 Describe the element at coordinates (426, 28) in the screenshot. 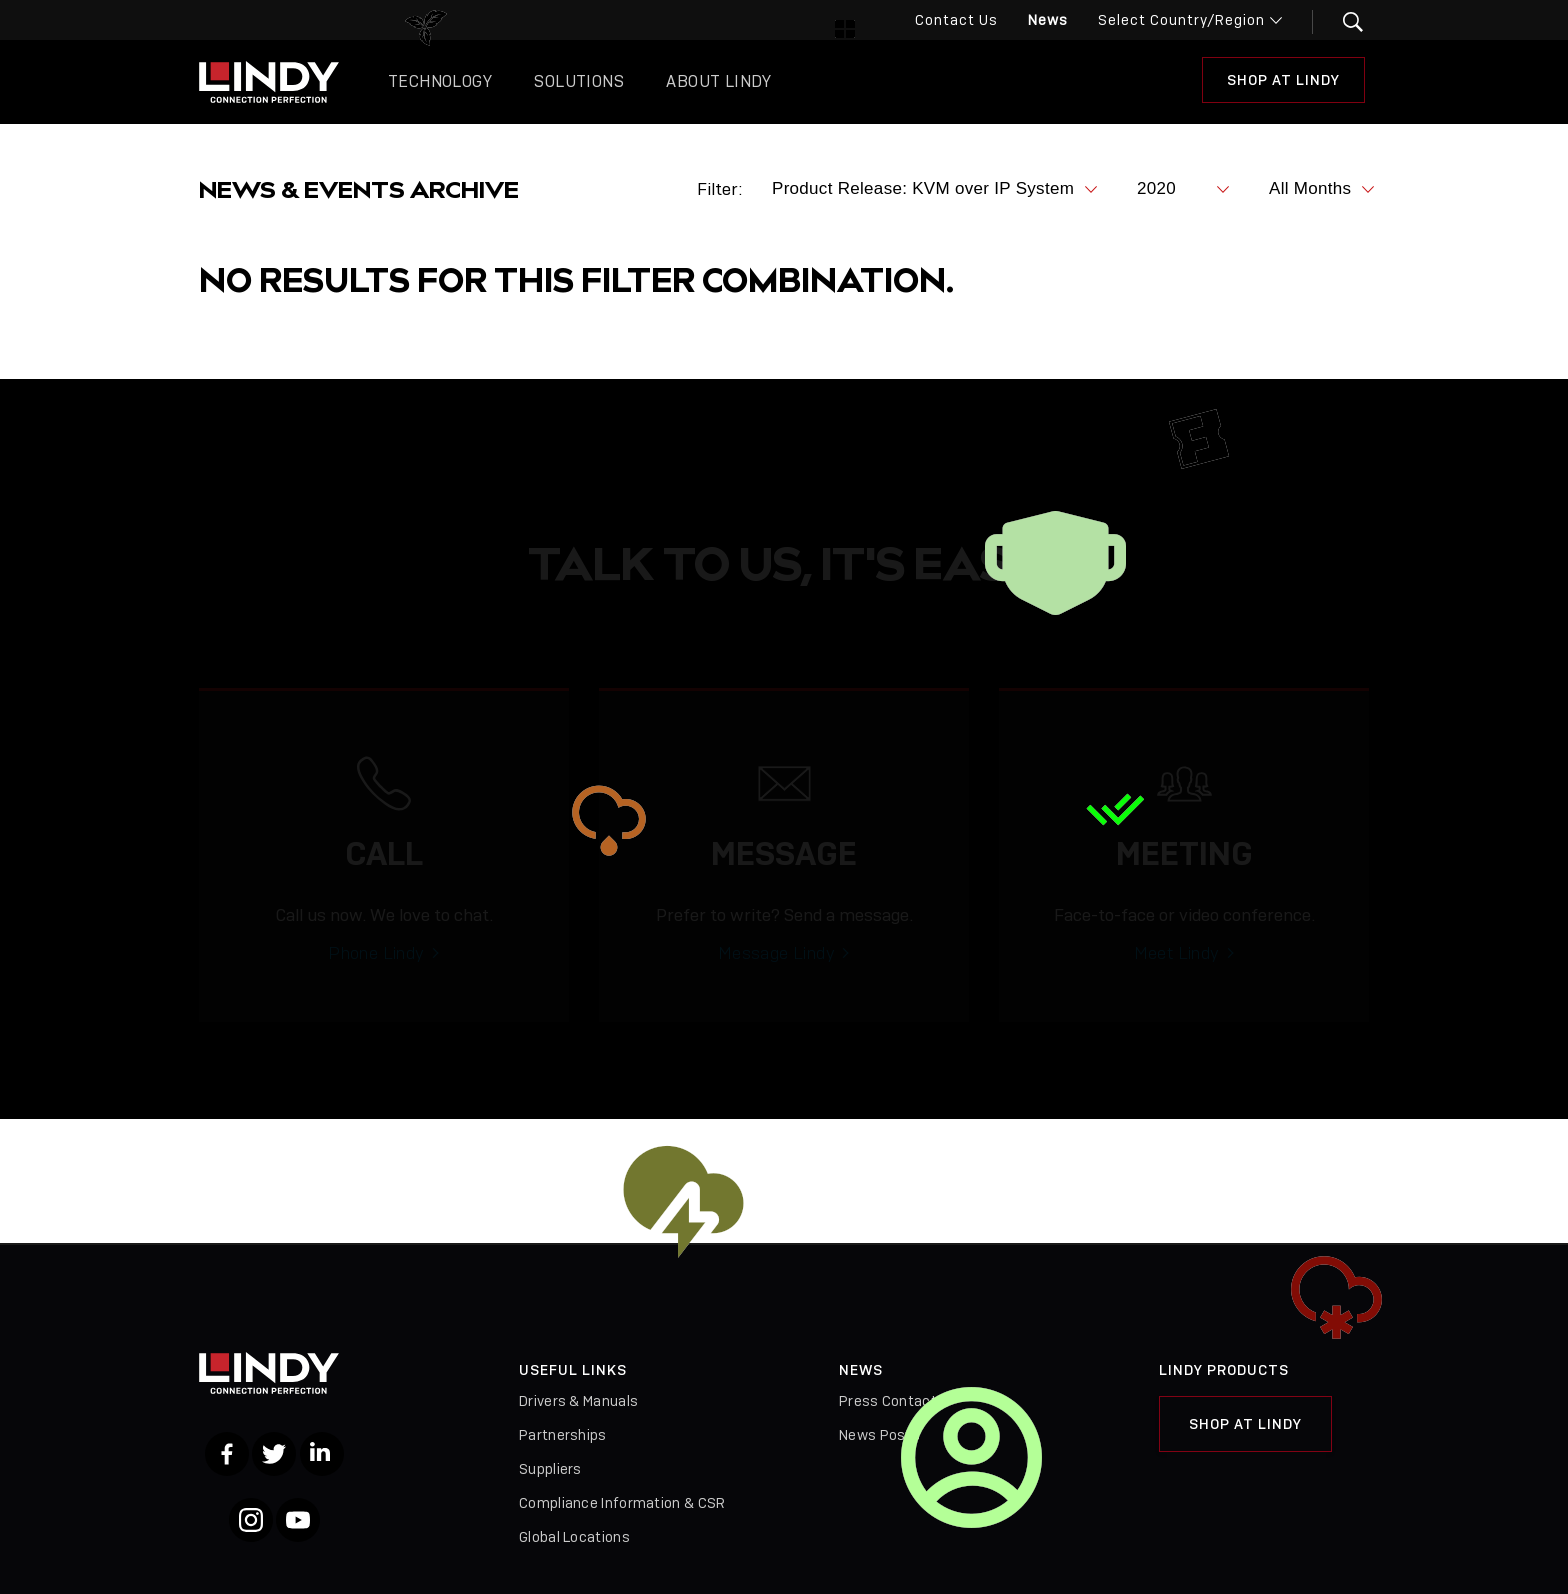

I see `open trilium notes application` at that location.